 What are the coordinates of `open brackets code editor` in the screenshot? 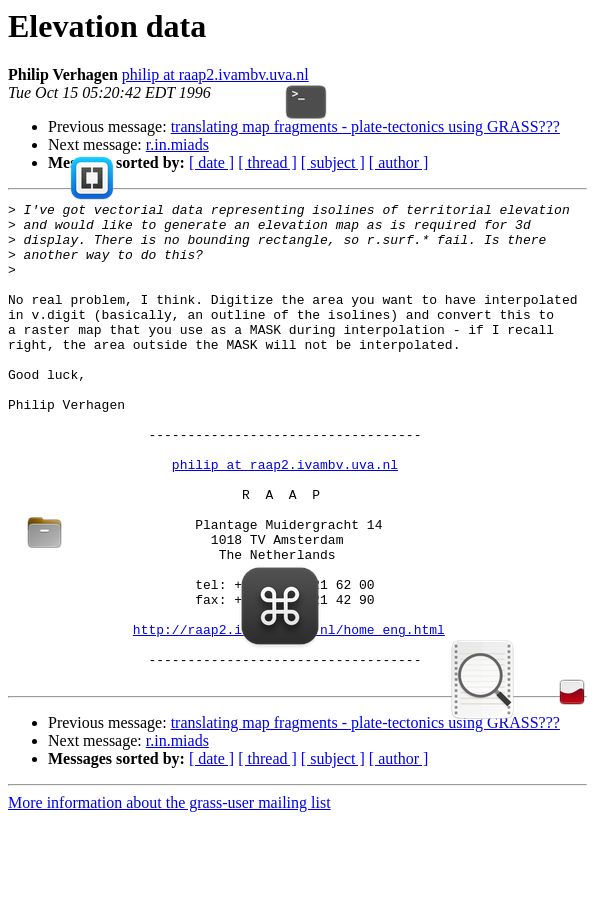 It's located at (92, 178).